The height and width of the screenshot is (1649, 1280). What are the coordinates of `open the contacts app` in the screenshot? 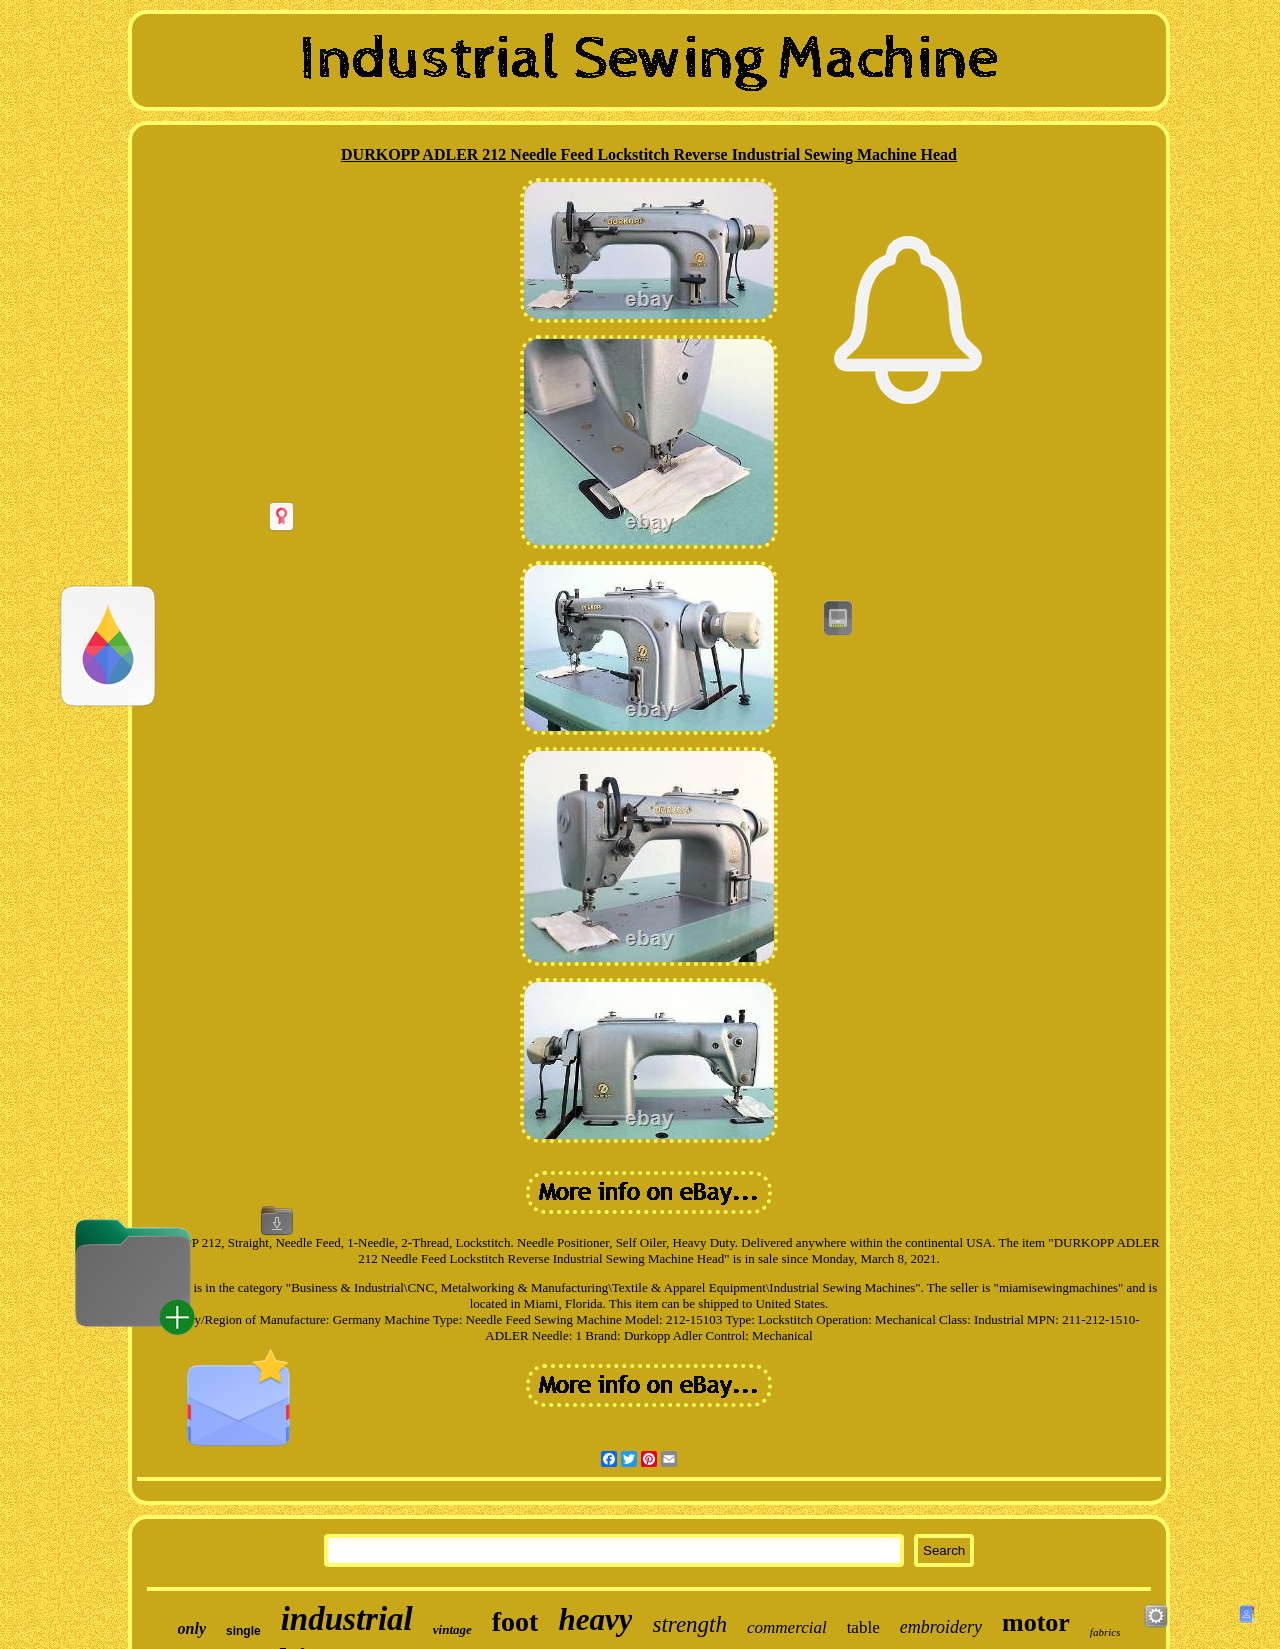 It's located at (1247, 1614).